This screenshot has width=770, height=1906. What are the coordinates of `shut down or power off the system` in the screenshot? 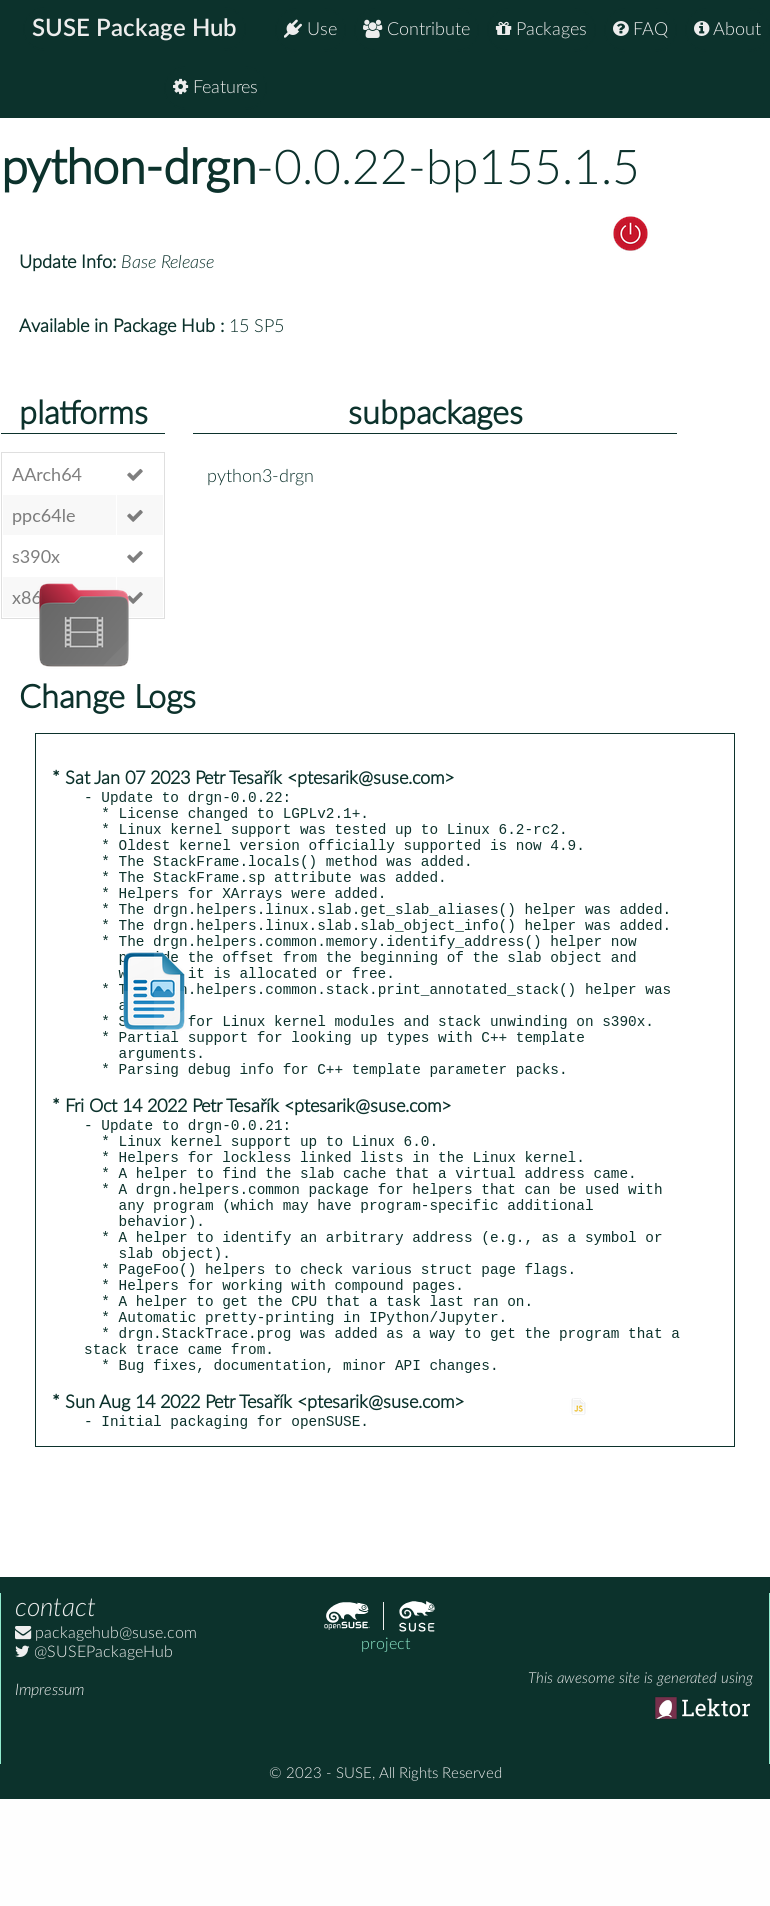 It's located at (630, 233).